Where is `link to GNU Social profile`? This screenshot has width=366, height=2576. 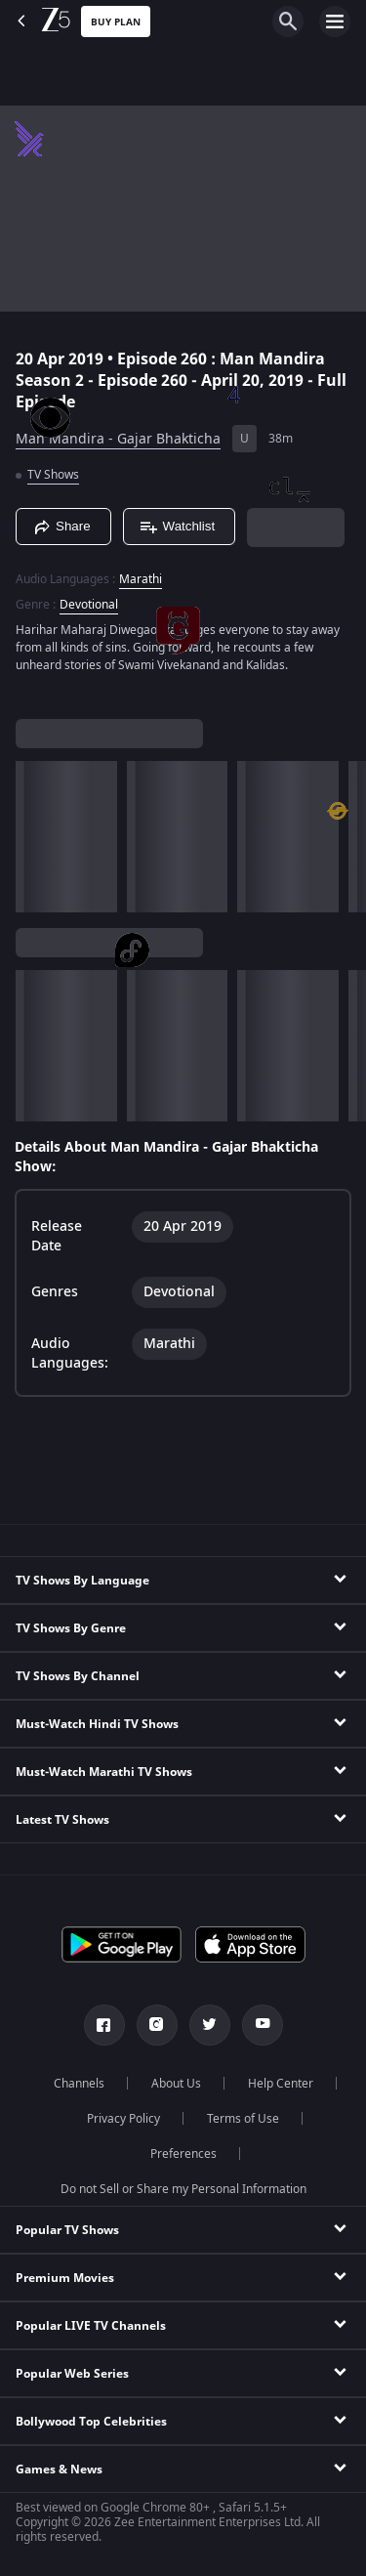 link to GNU Social profile is located at coordinates (178, 630).